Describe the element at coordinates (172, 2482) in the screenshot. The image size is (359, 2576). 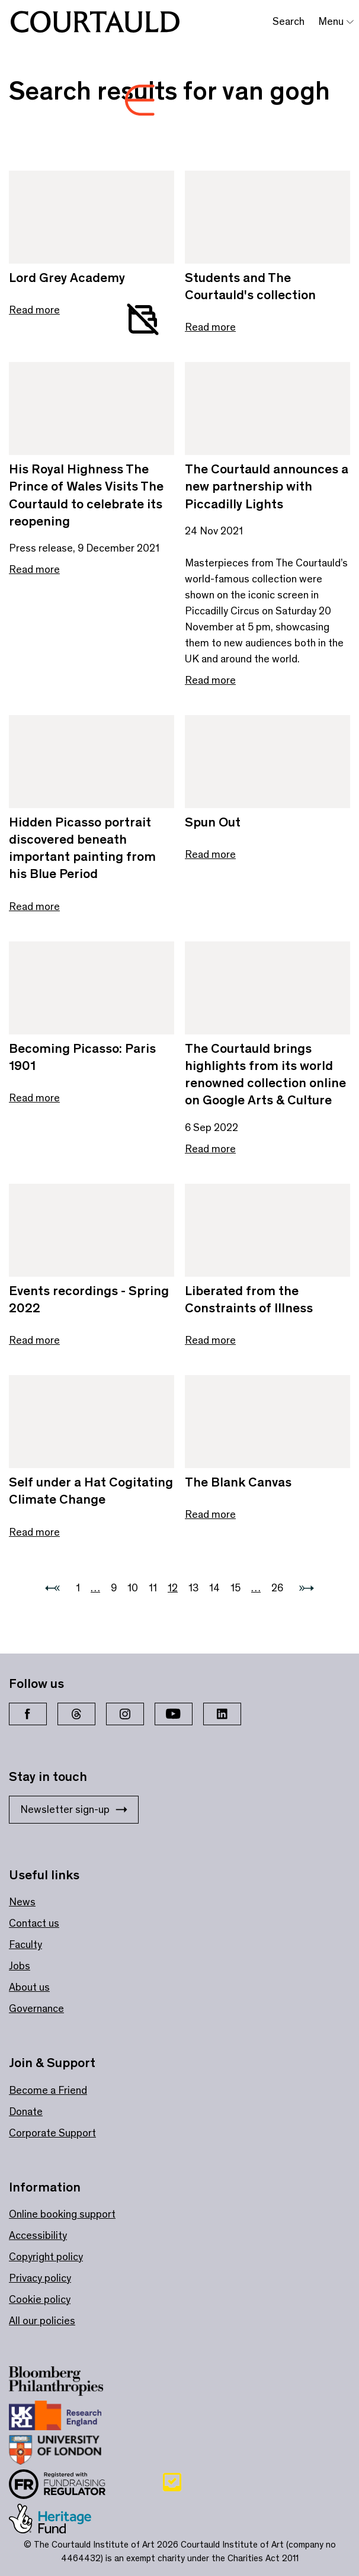
I see `mark all inbox messages as read` at that location.